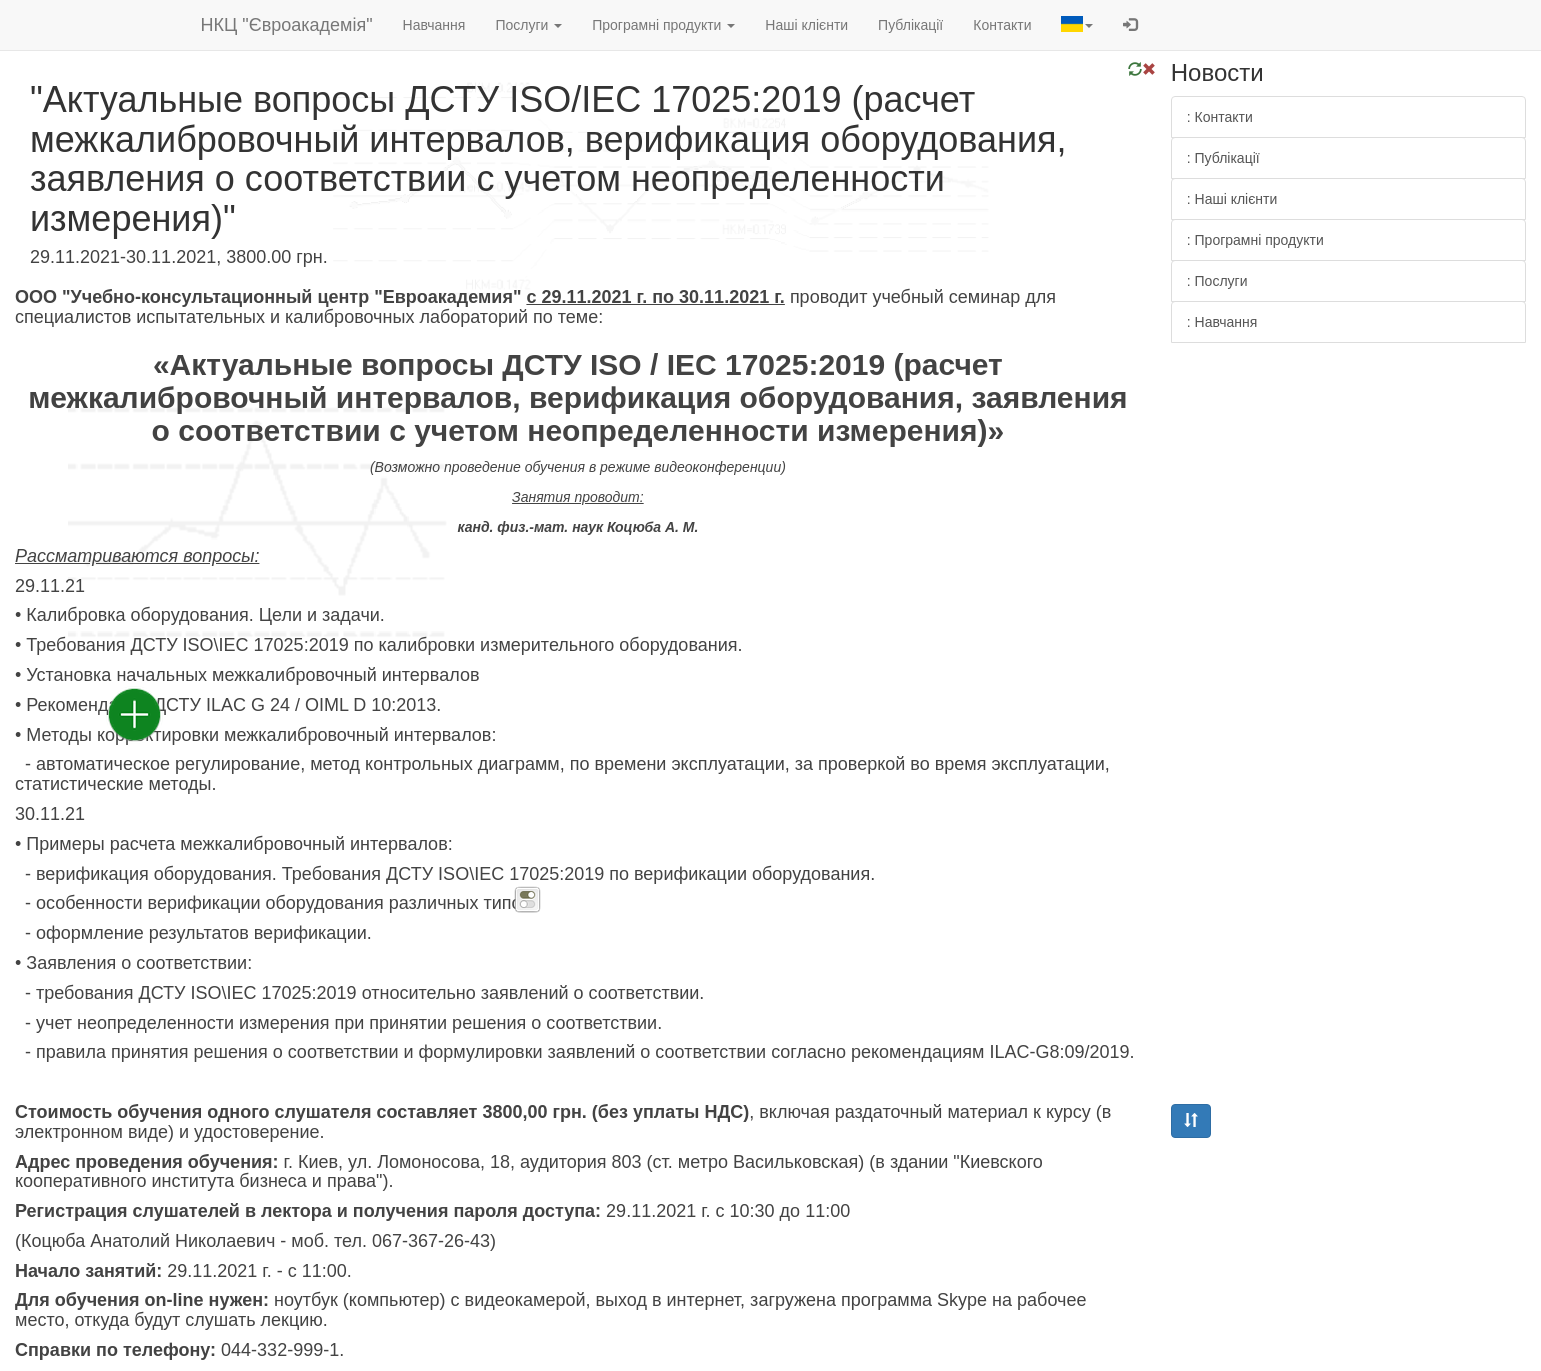 The width and height of the screenshot is (1541, 1371). Describe the element at coordinates (527, 899) in the screenshot. I see `open gnome tweaks settings` at that location.